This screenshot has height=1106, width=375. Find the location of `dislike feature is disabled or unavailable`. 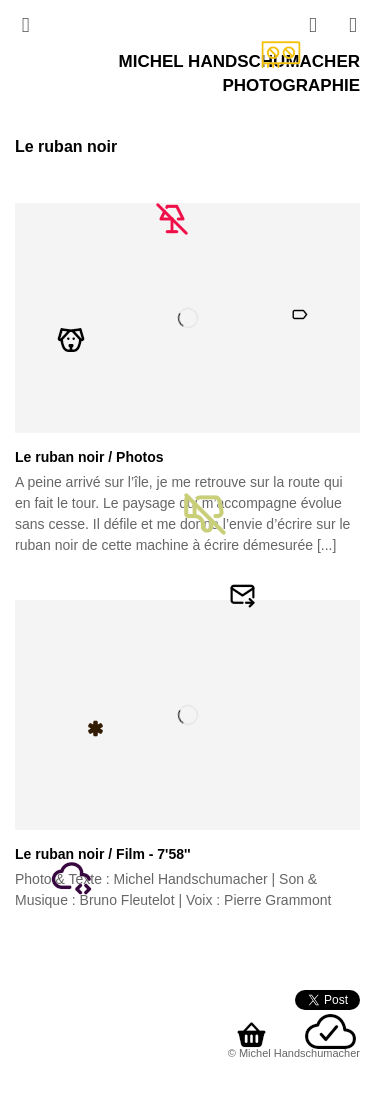

dislike feature is disabled or unavailable is located at coordinates (205, 514).